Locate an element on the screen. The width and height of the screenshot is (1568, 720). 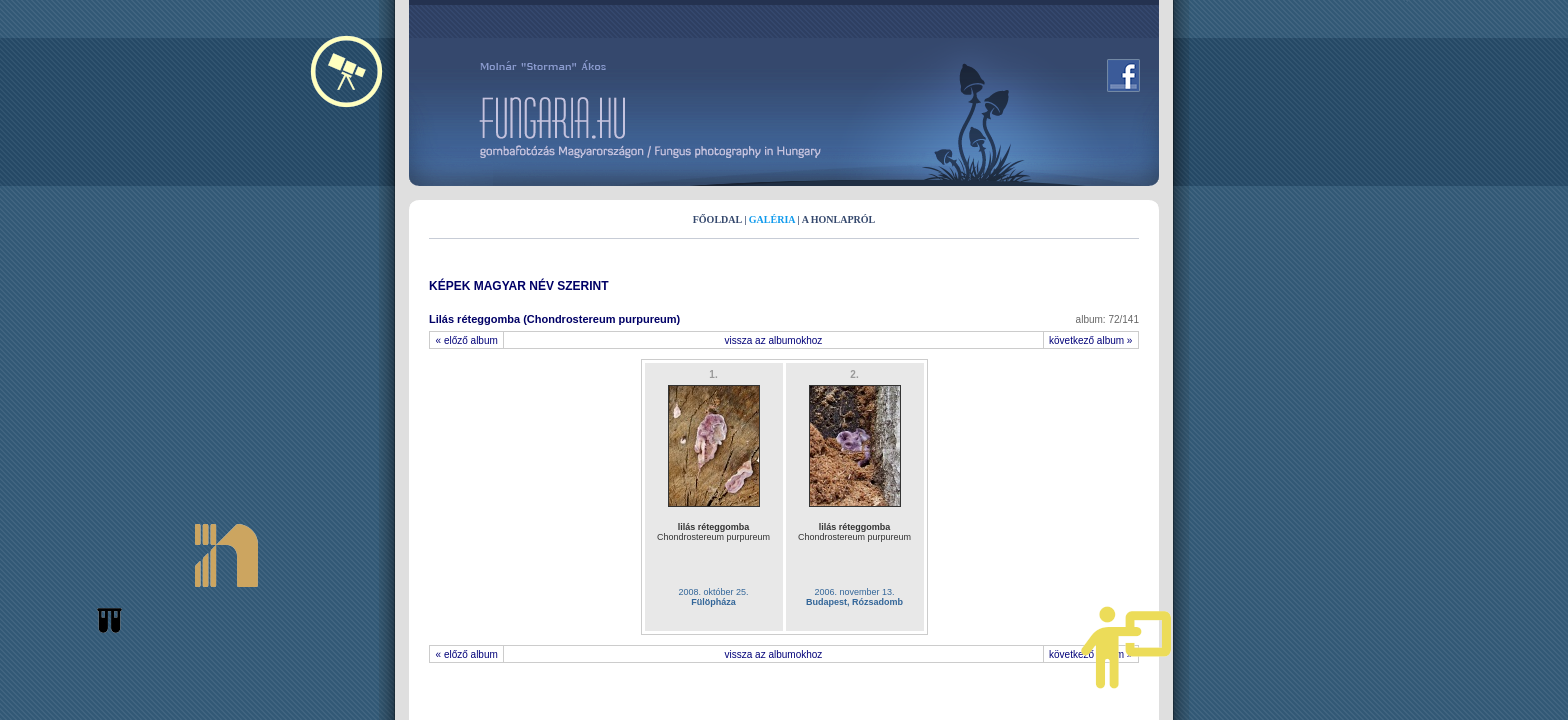
view lab results or test samples is located at coordinates (109, 620).